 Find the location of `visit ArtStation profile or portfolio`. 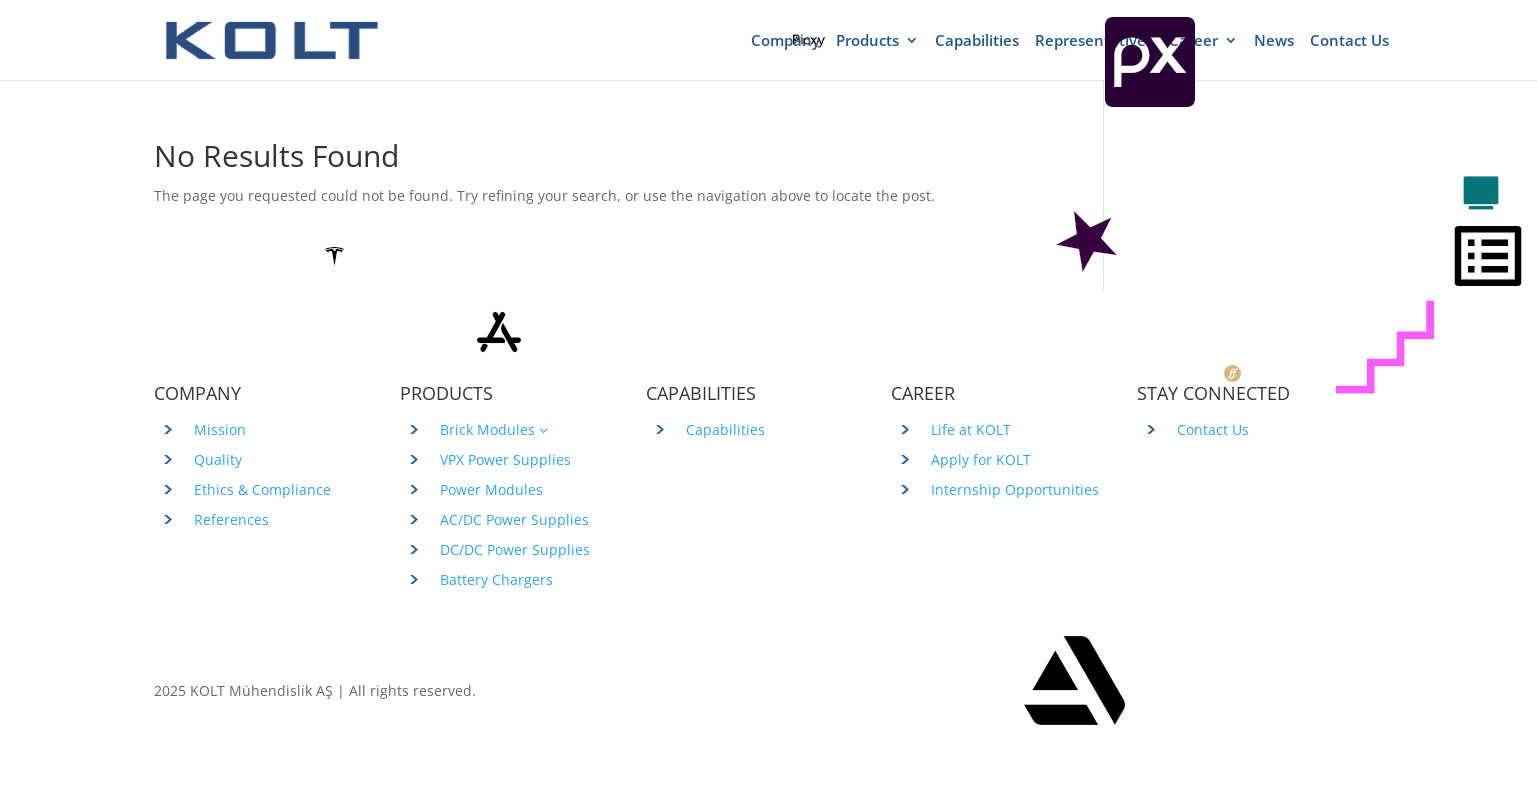

visit ArtStation profile or portfolio is located at coordinates (1074, 680).